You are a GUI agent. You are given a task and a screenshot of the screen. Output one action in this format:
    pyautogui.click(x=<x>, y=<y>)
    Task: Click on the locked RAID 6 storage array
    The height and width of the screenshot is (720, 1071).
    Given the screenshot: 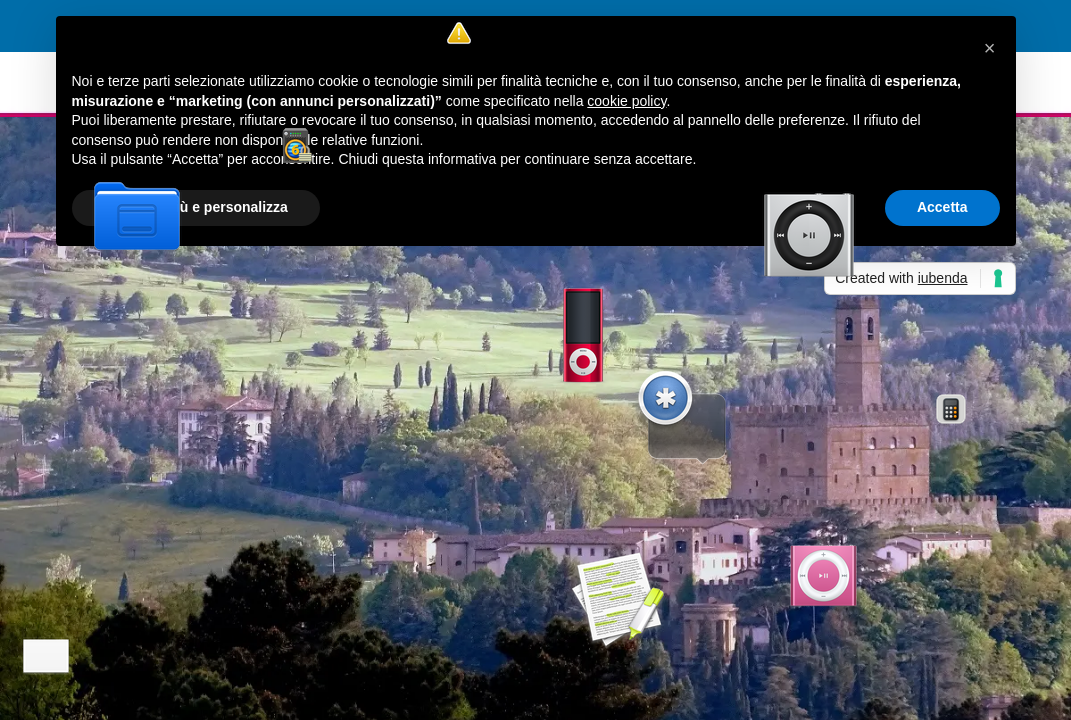 What is the action you would take?
    pyautogui.click(x=295, y=145)
    